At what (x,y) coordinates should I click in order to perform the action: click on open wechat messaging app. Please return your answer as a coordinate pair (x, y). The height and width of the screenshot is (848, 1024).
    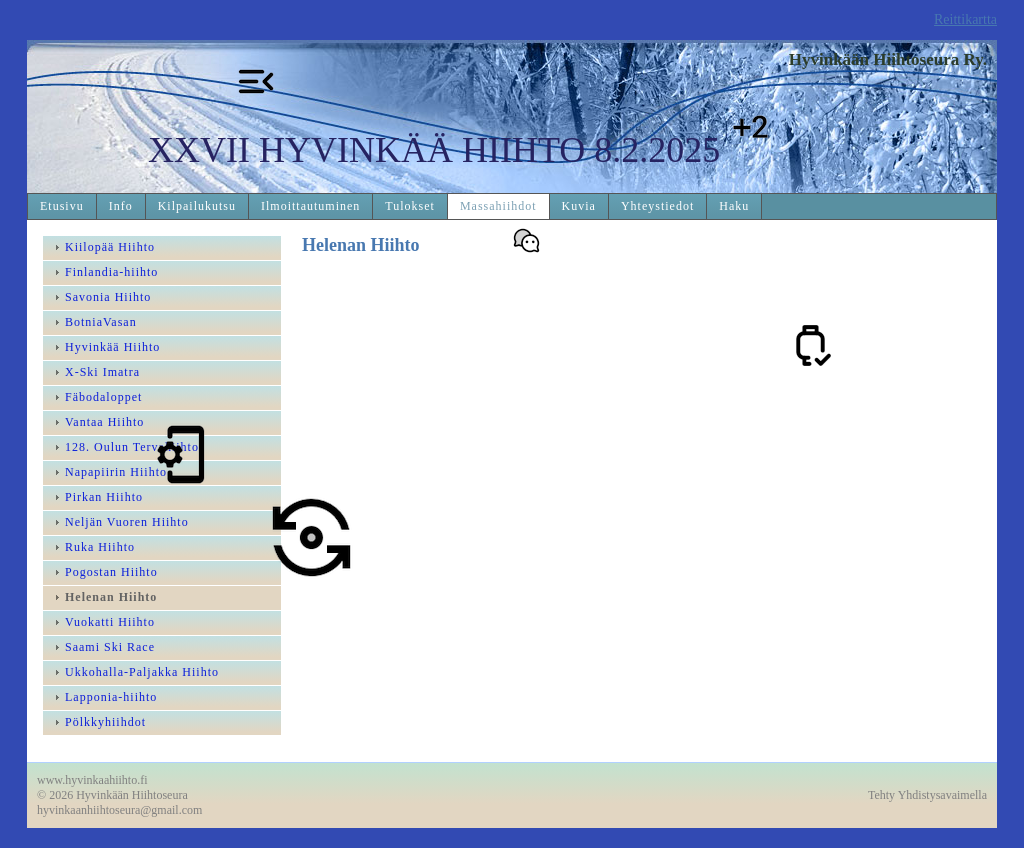
    Looking at the image, I should click on (526, 240).